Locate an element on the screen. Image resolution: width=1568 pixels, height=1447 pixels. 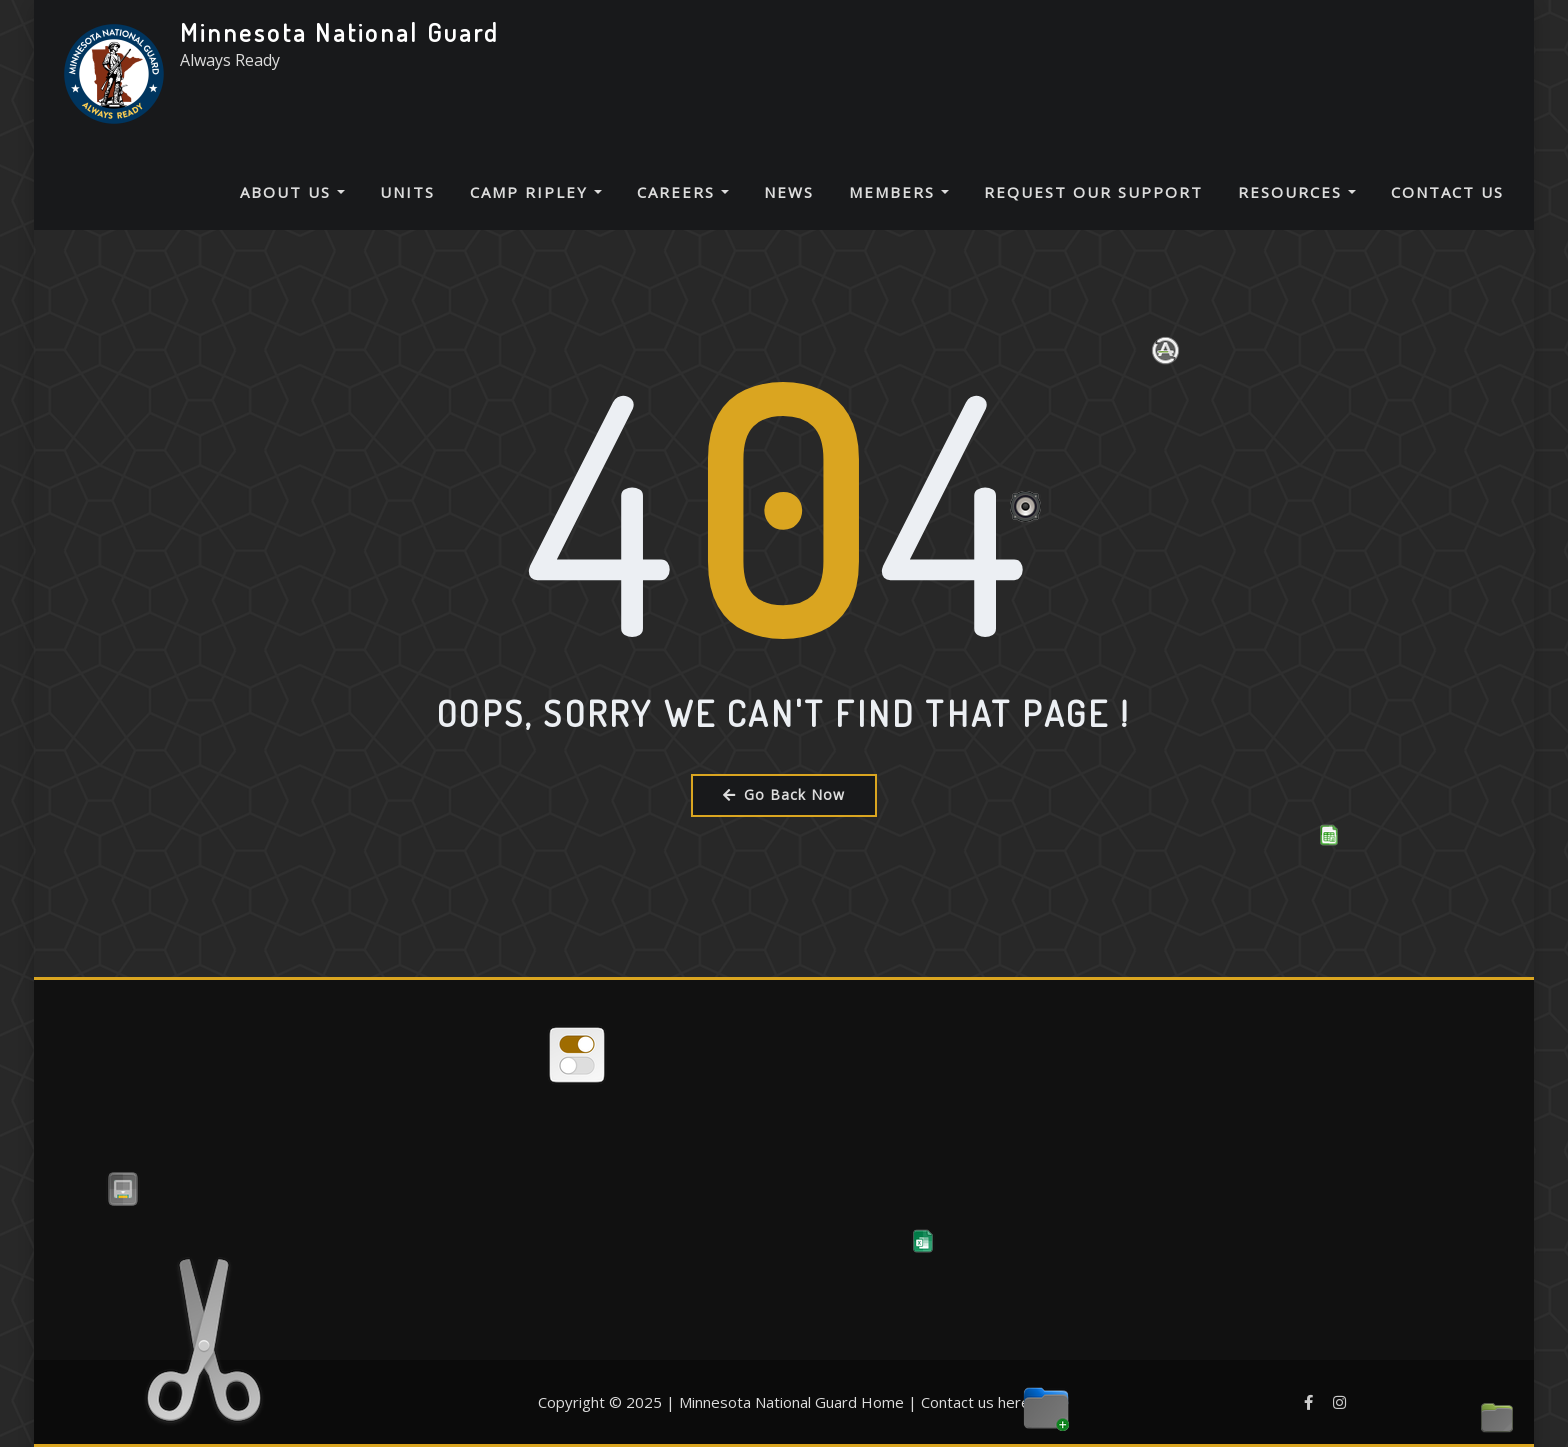
indicates a microsoft excel spreadsheet file is located at coordinates (923, 1241).